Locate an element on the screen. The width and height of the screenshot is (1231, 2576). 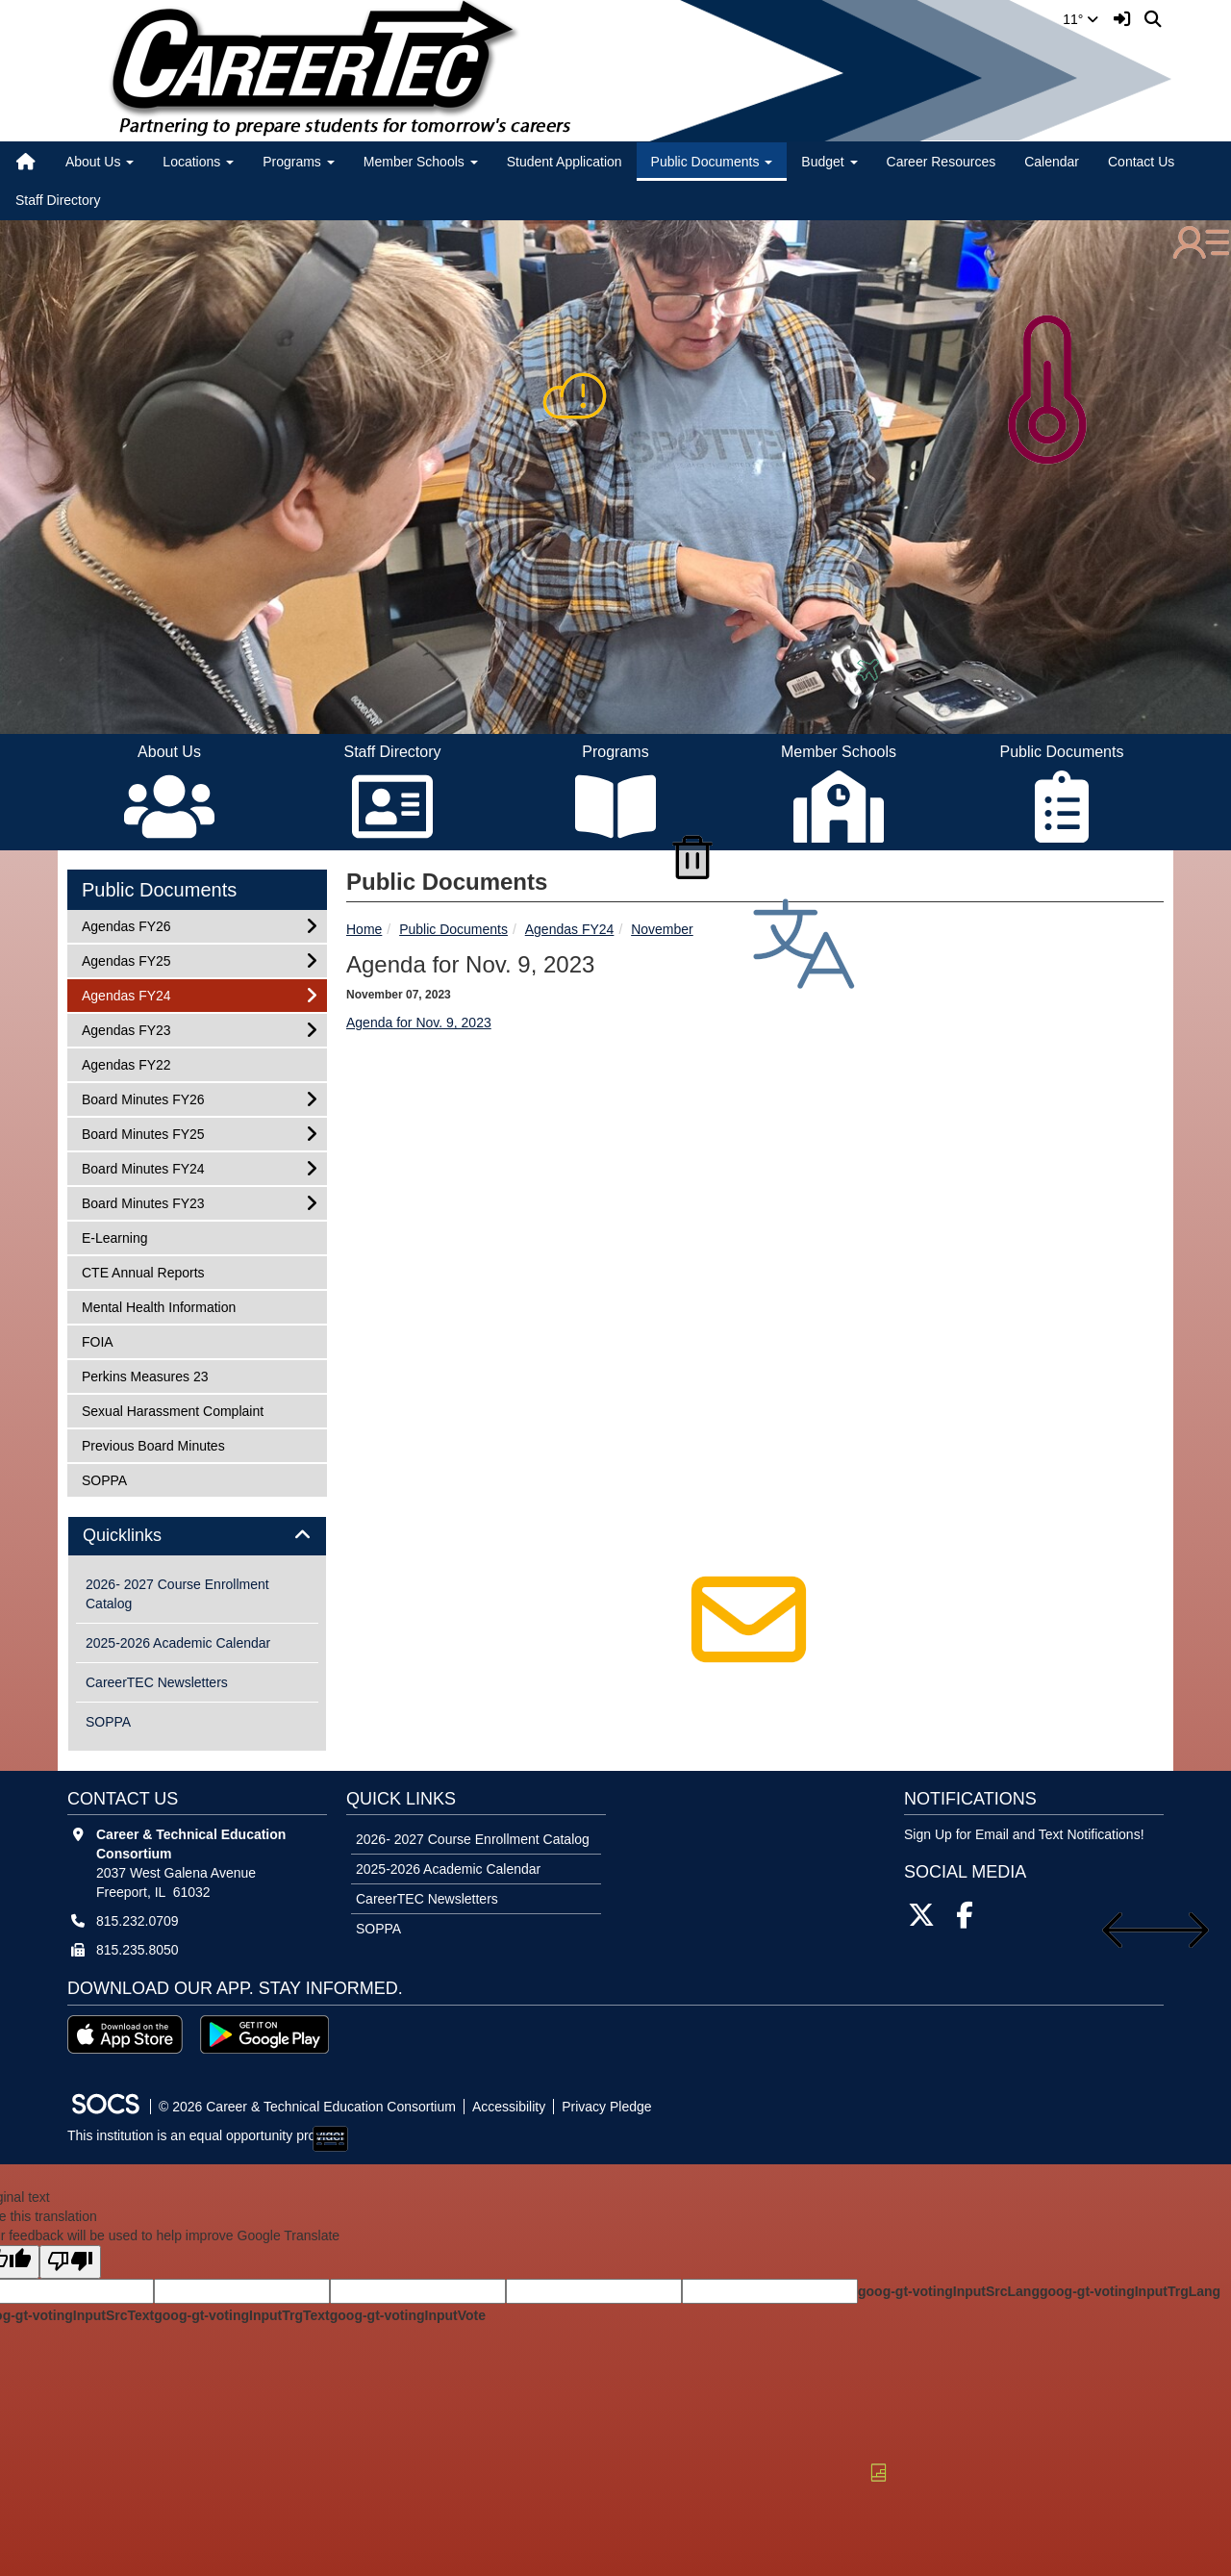
access stairway or floor navigation is located at coordinates (878, 2472).